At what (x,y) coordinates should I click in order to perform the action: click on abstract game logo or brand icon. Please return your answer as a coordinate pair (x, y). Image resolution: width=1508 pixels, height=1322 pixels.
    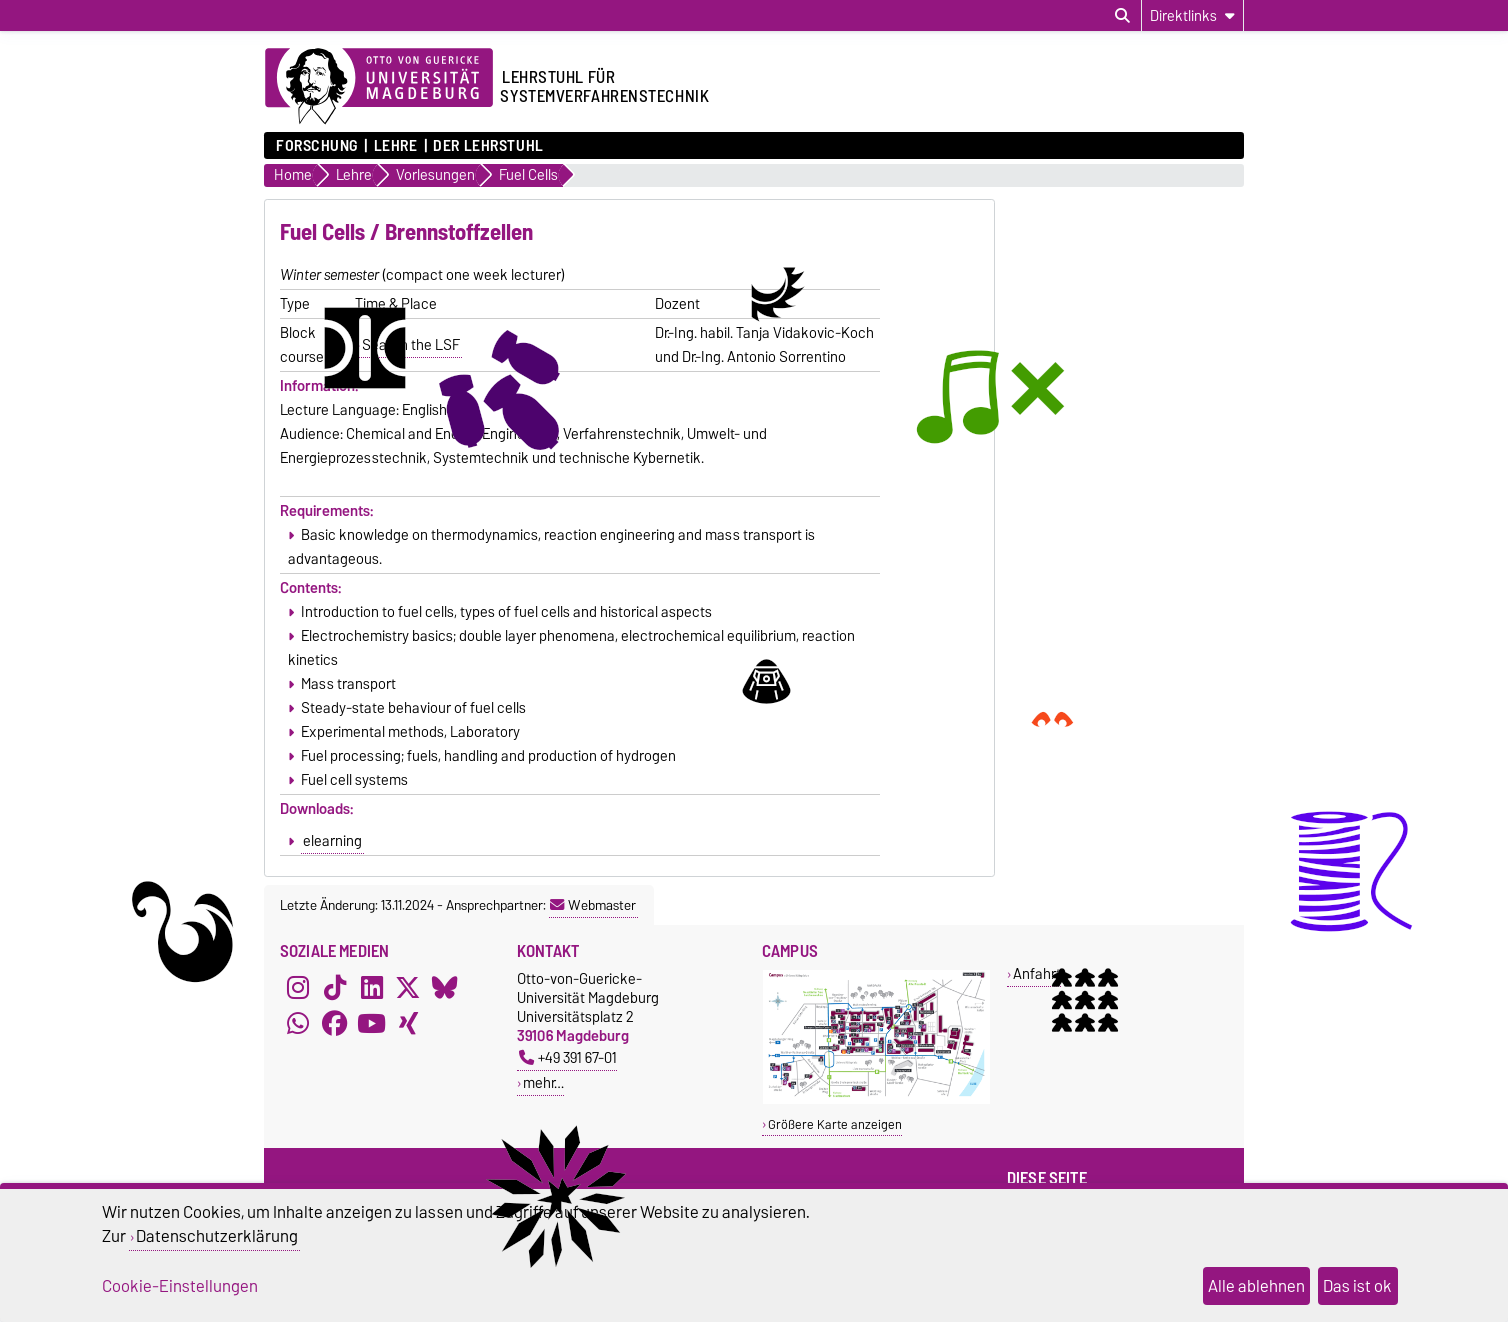
    Looking at the image, I should click on (365, 348).